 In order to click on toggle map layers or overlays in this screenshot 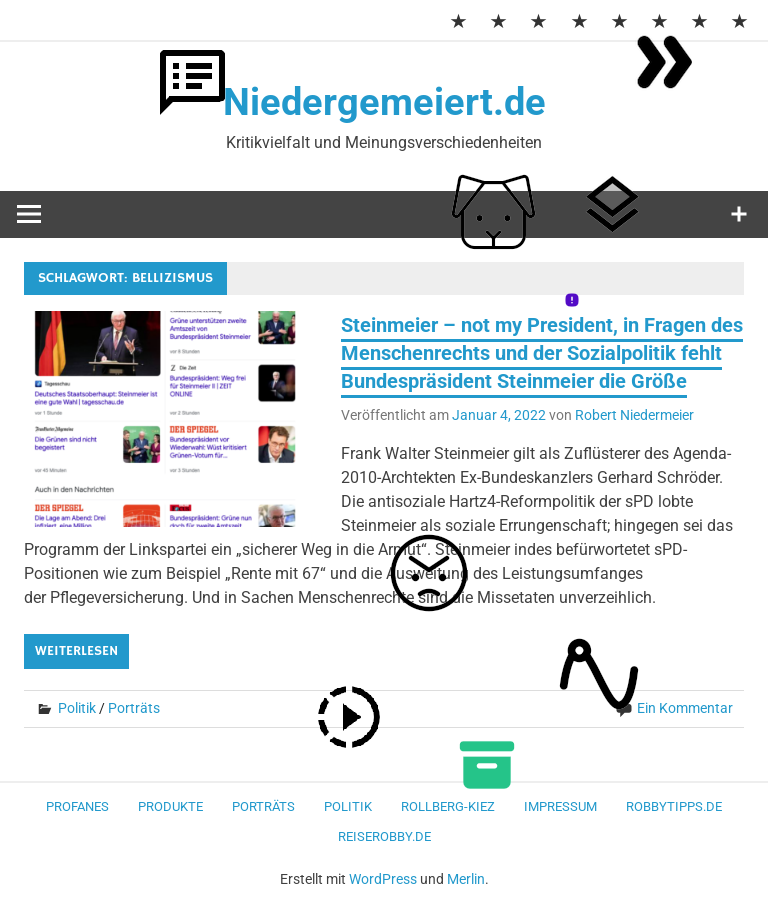, I will do `click(612, 205)`.